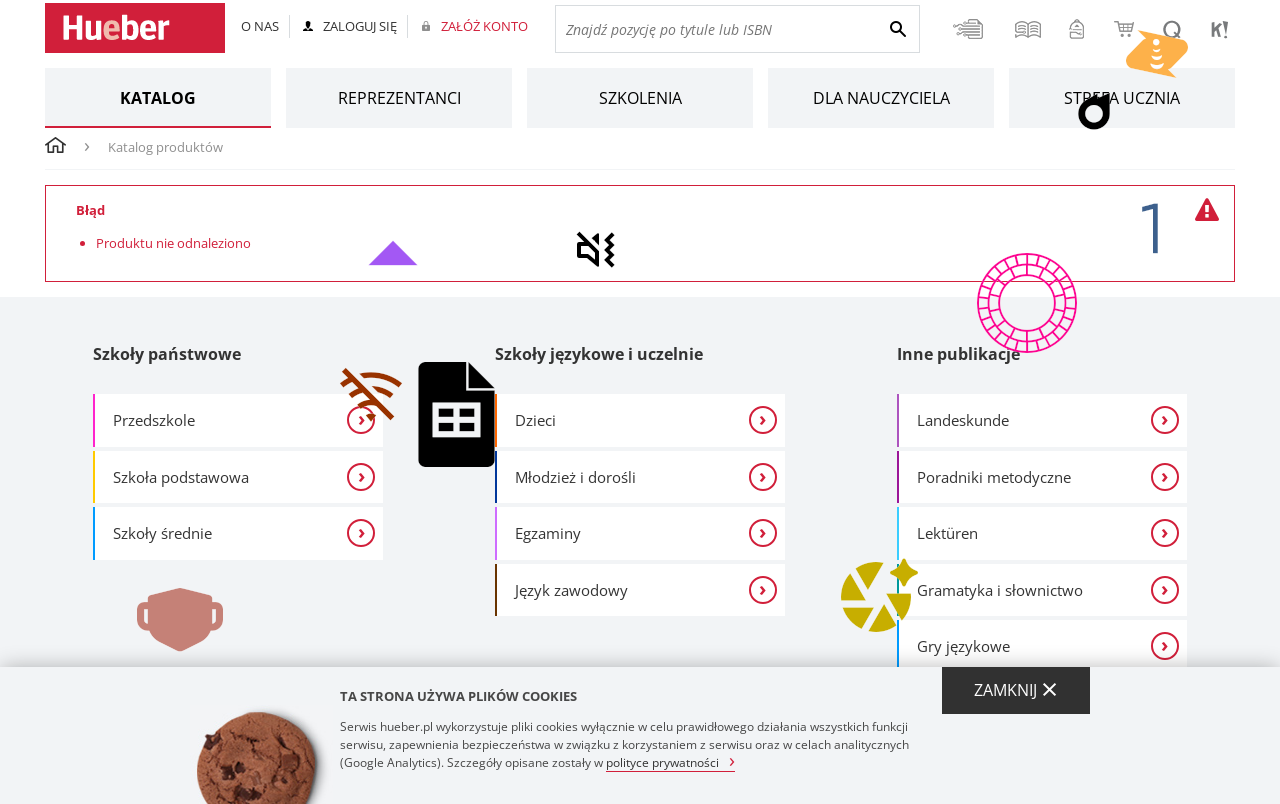  What do you see at coordinates (1094, 112) in the screenshot?
I see `meteor or comet indicator for weather events` at bounding box center [1094, 112].